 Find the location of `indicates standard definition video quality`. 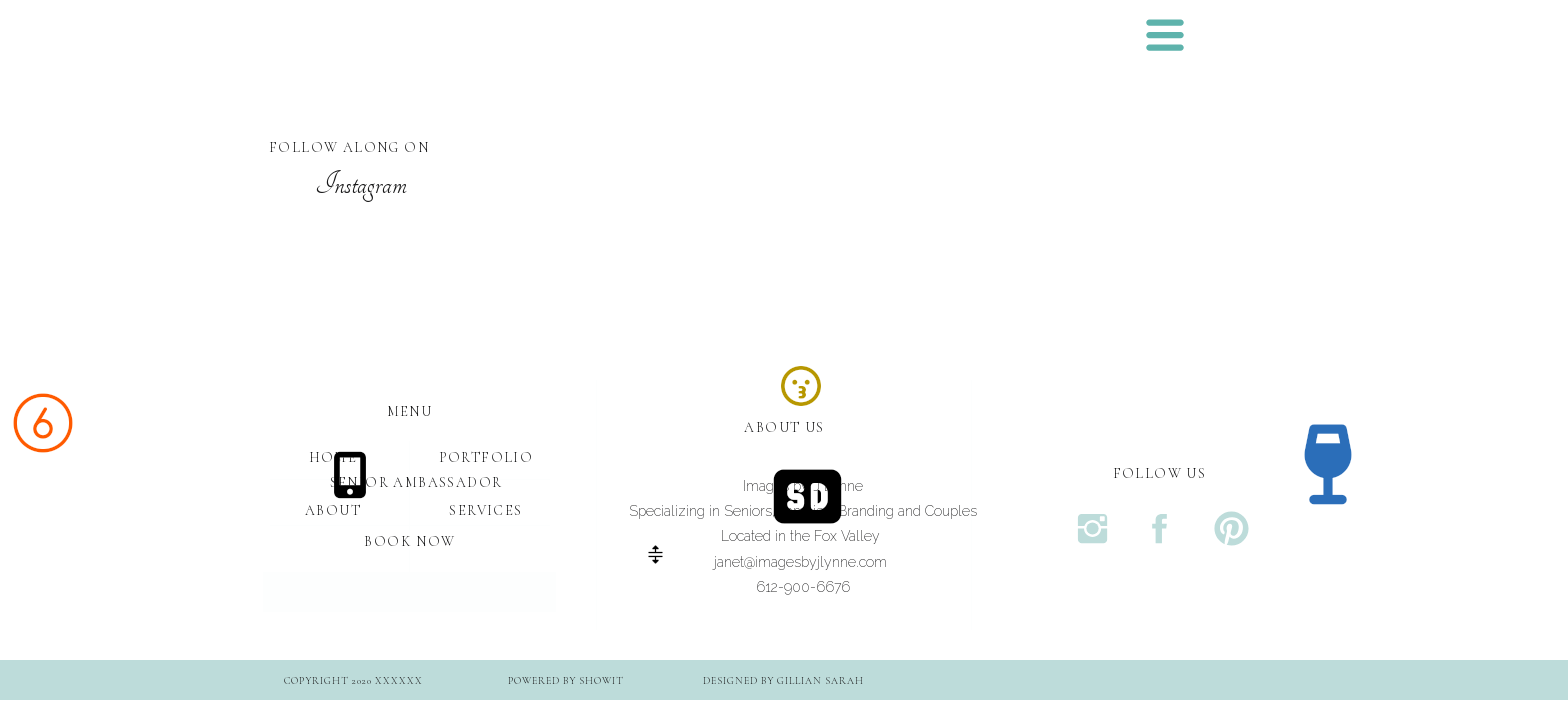

indicates standard definition video quality is located at coordinates (807, 496).